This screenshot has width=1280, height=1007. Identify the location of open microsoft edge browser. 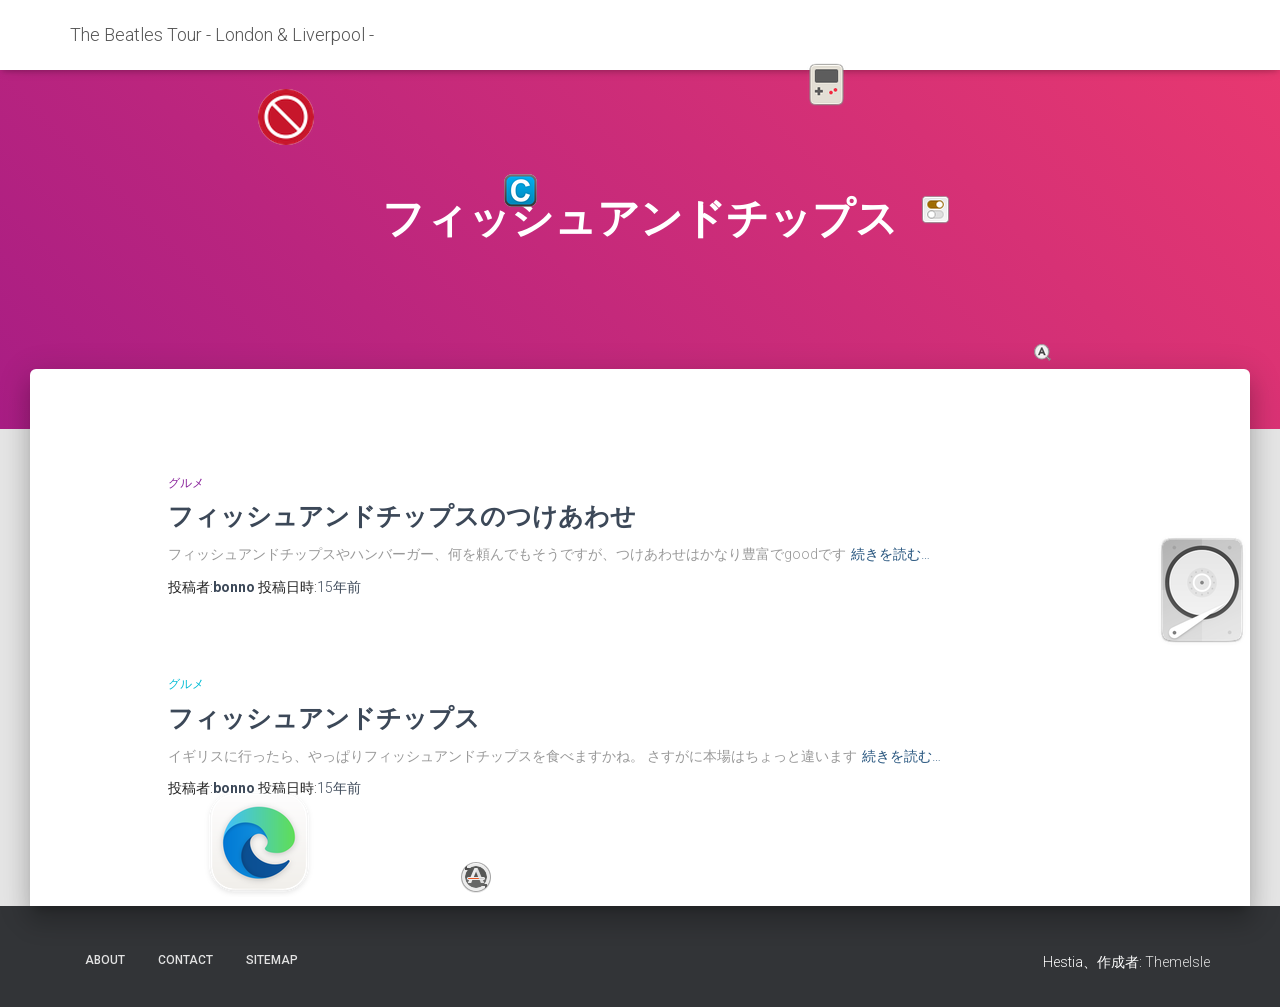
(259, 842).